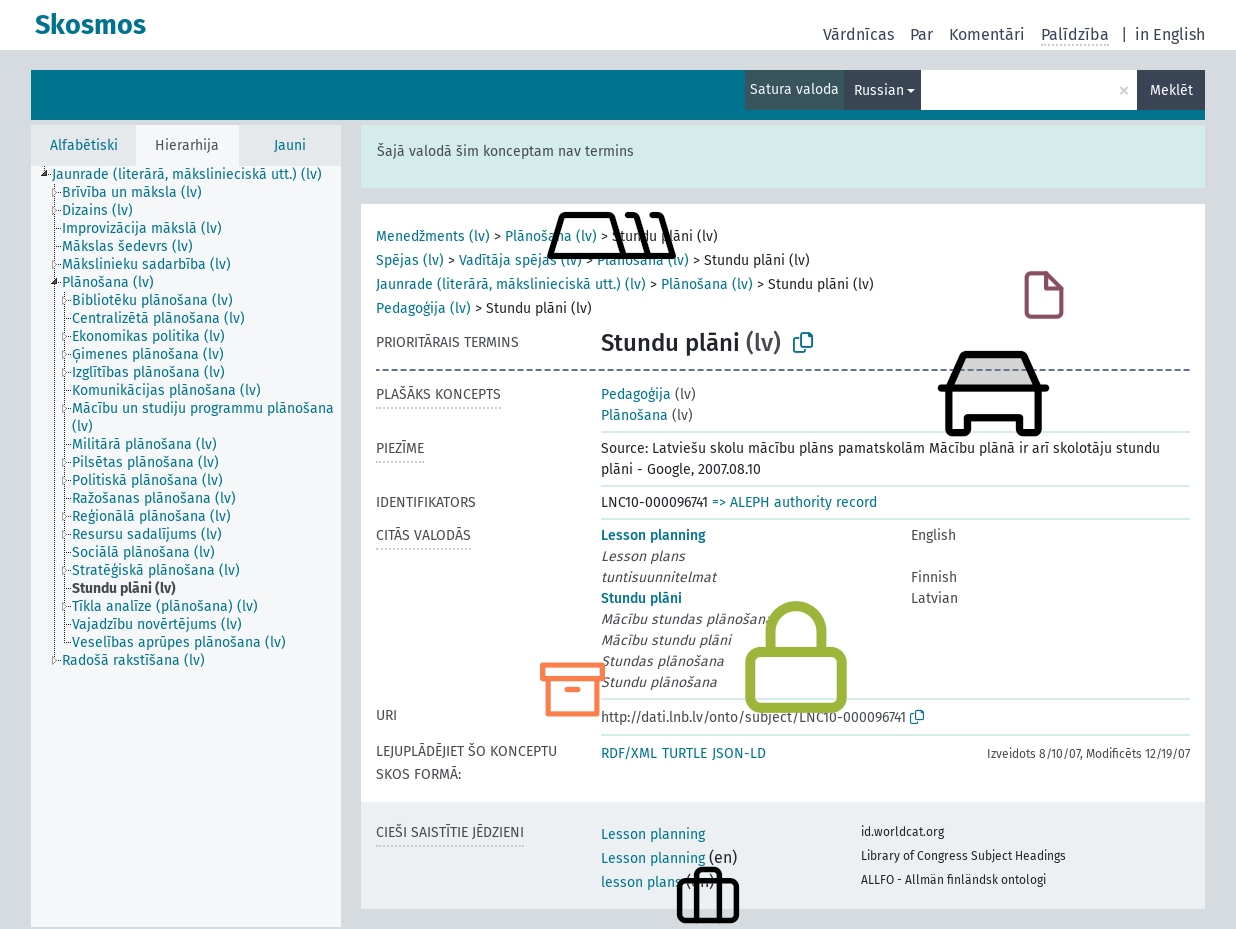  What do you see at coordinates (796, 657) in the screenshot?
I see `lock or secure this item` at bounding box center [796, 657].